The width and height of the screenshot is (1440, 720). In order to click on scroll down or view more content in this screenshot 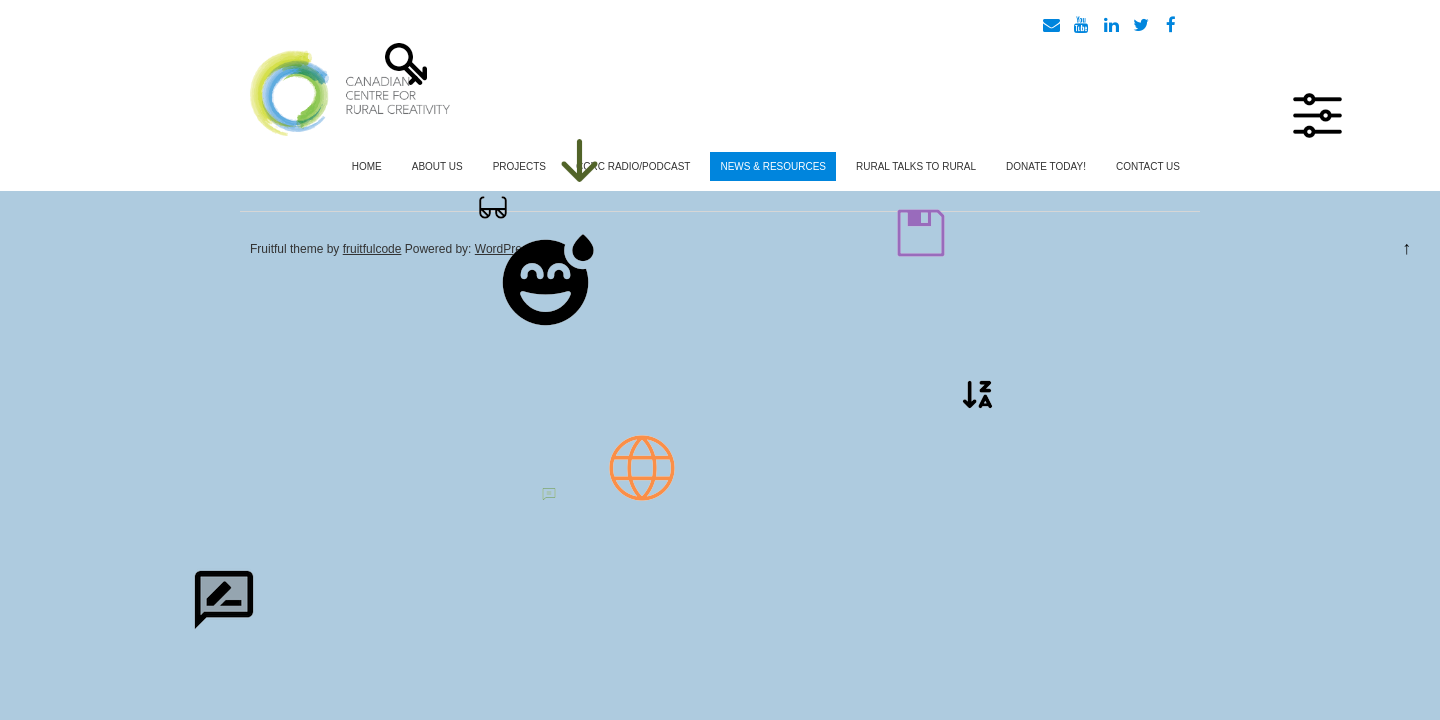, I will do `click(579, 160)`.